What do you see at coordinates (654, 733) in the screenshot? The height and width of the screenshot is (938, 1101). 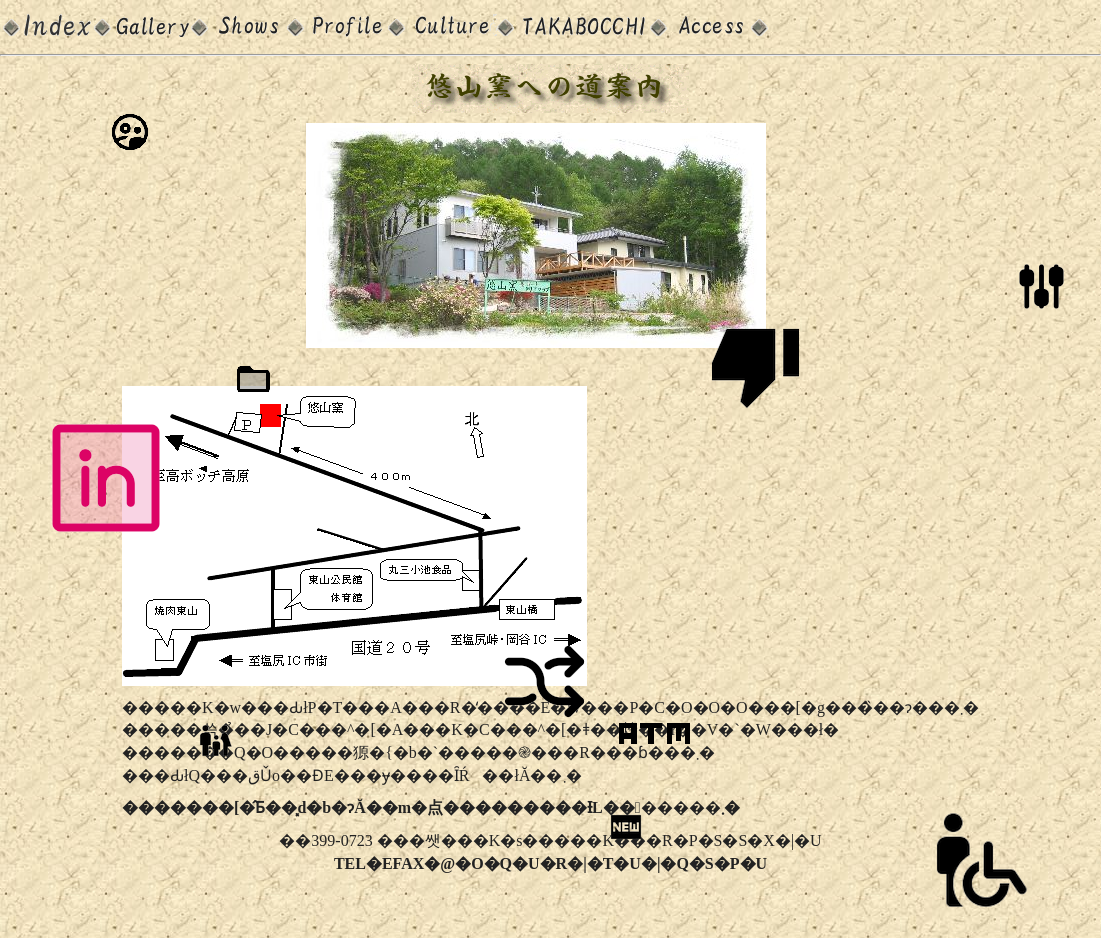 I see `find nearby ATM locations` at bounding box center [654, 733].